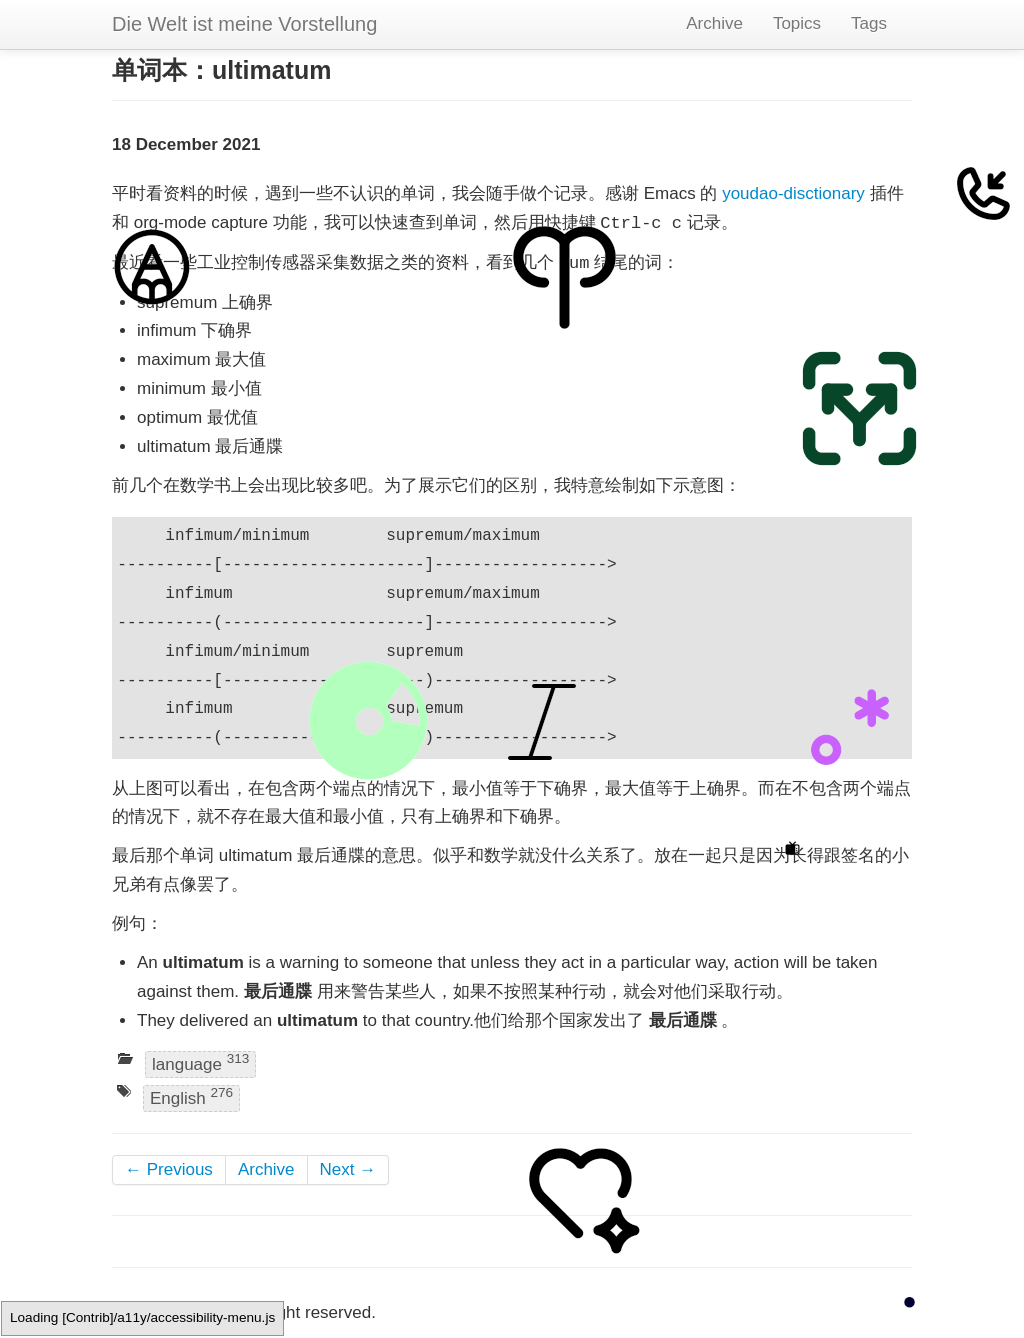 The image size is (1024, 1338). What do you see at coordinates (369, 721) in the screenshot?
I see `play or access music library` at bounding box center [369, 721].